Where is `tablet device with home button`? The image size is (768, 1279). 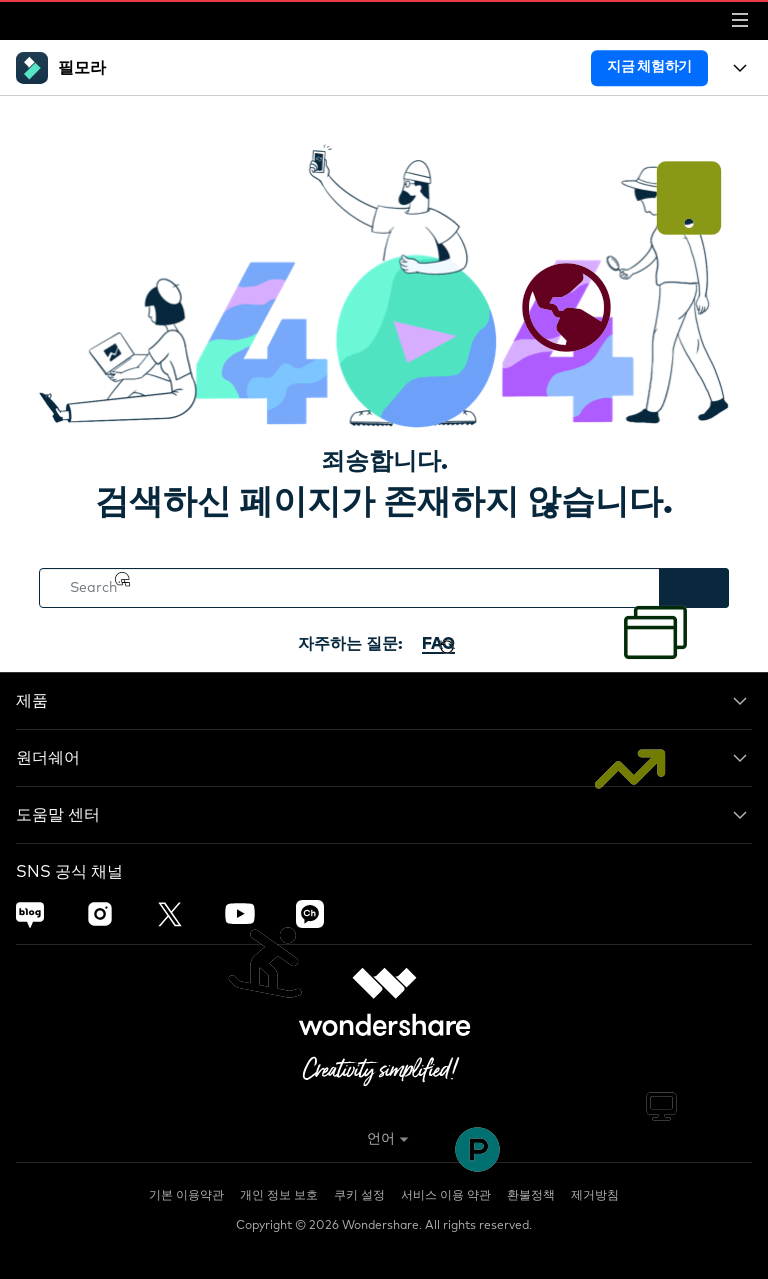 tablet device with home button is located at coordinates (689, 198).